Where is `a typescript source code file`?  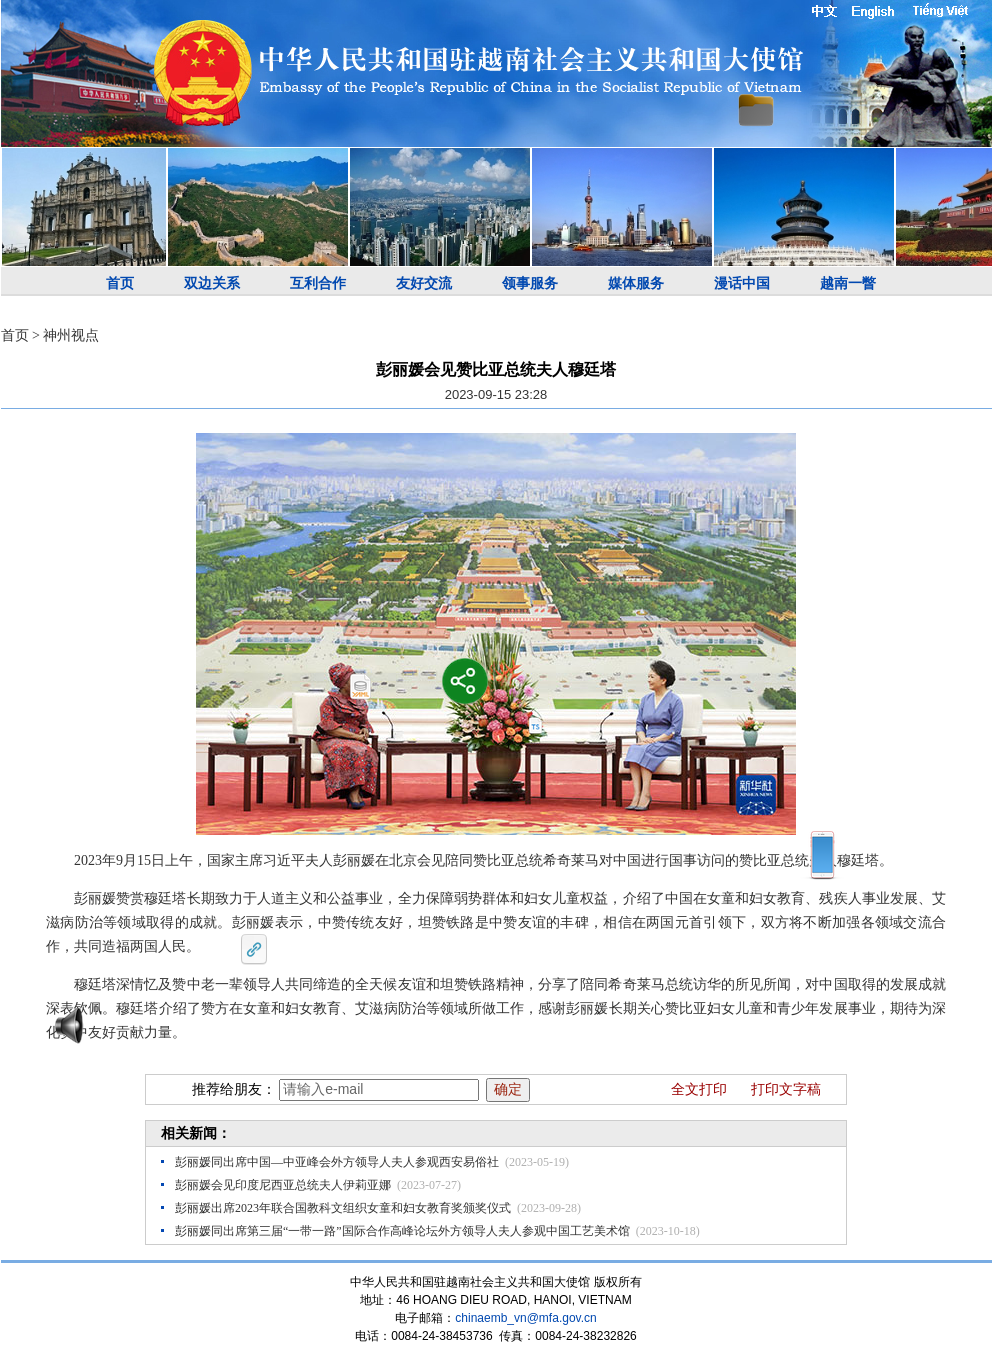 a typescript source code file is located at coordinates (535, 725).